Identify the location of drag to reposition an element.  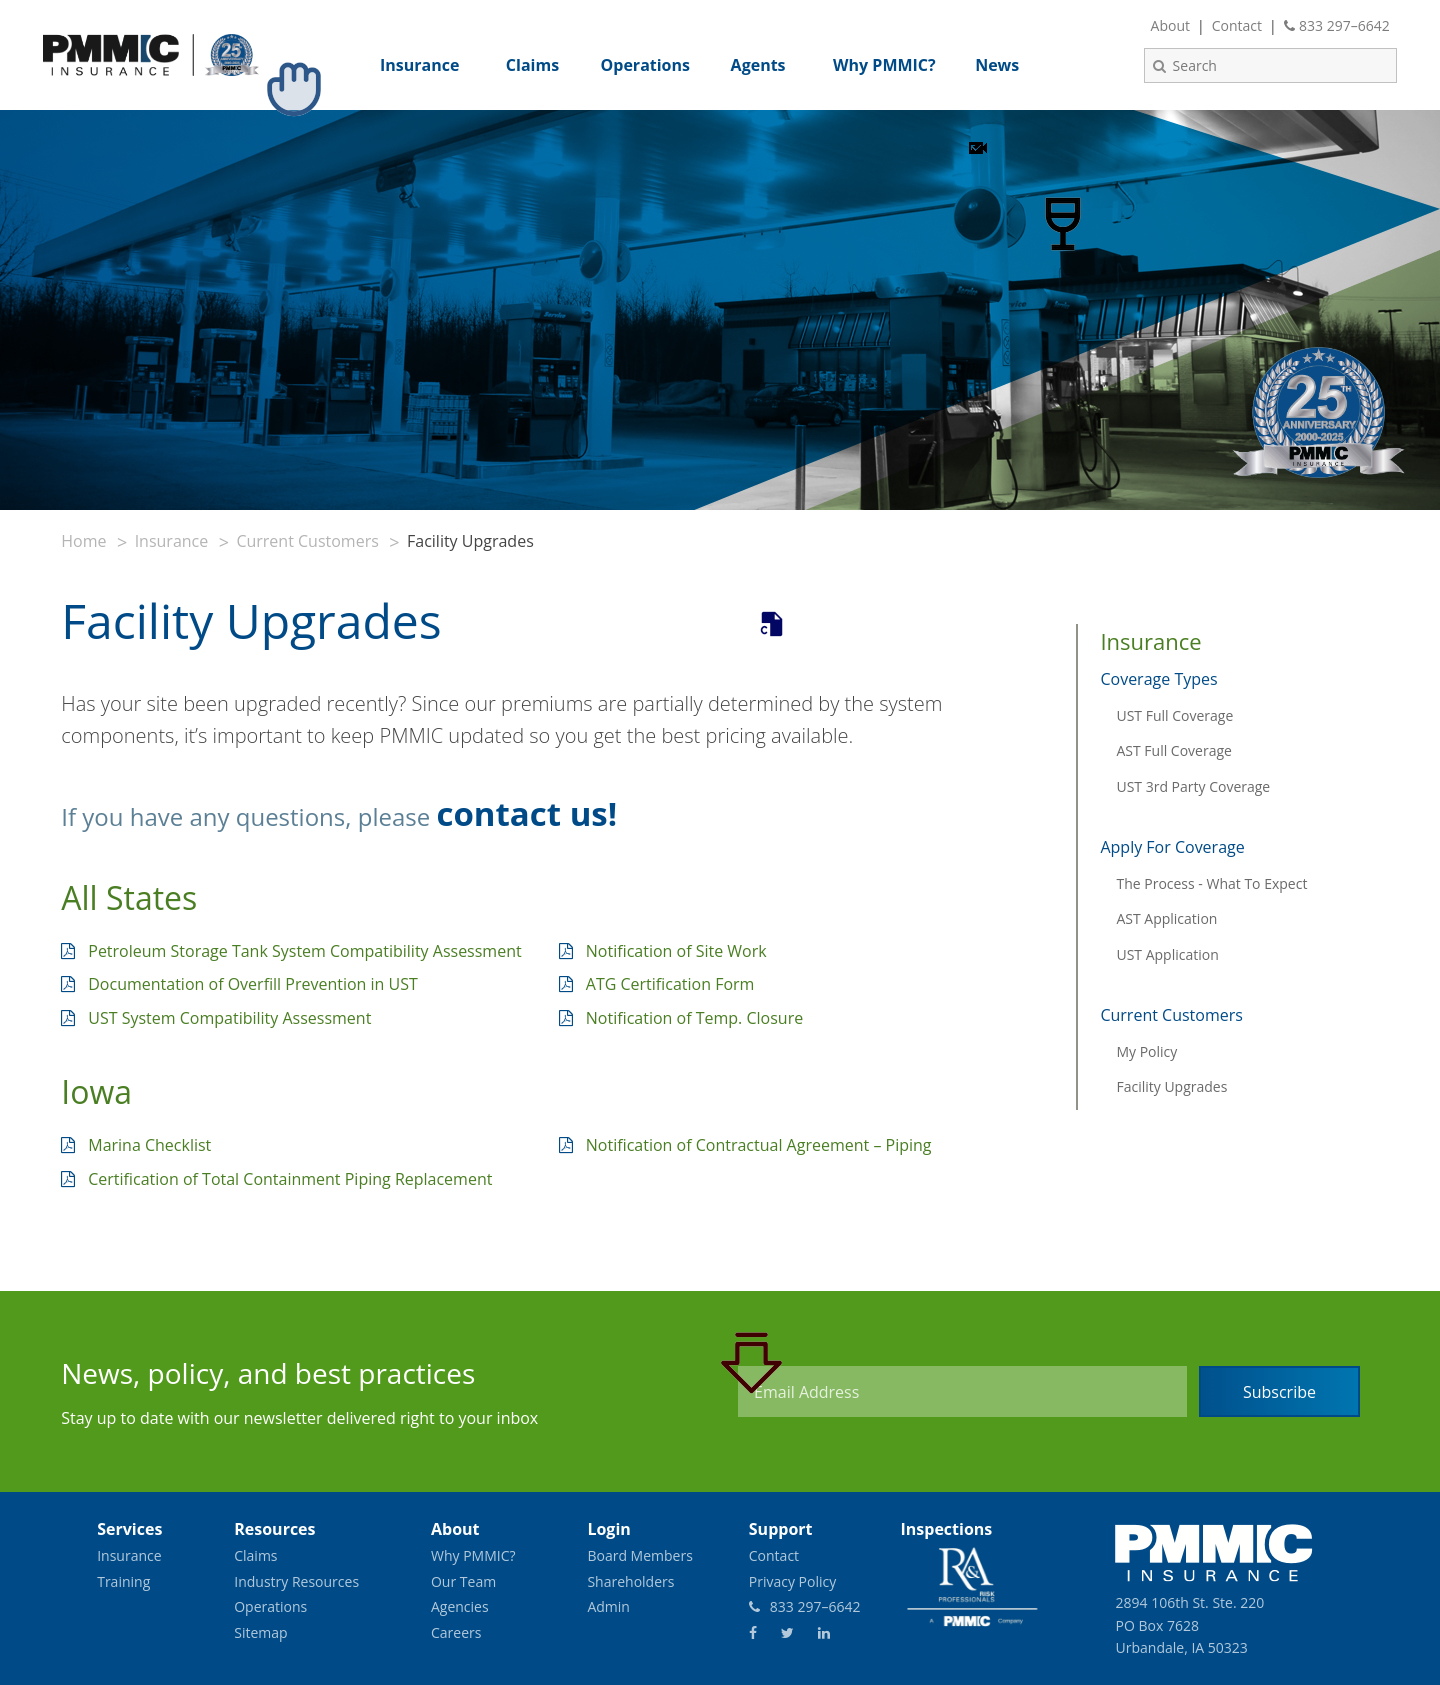
(294, 82).